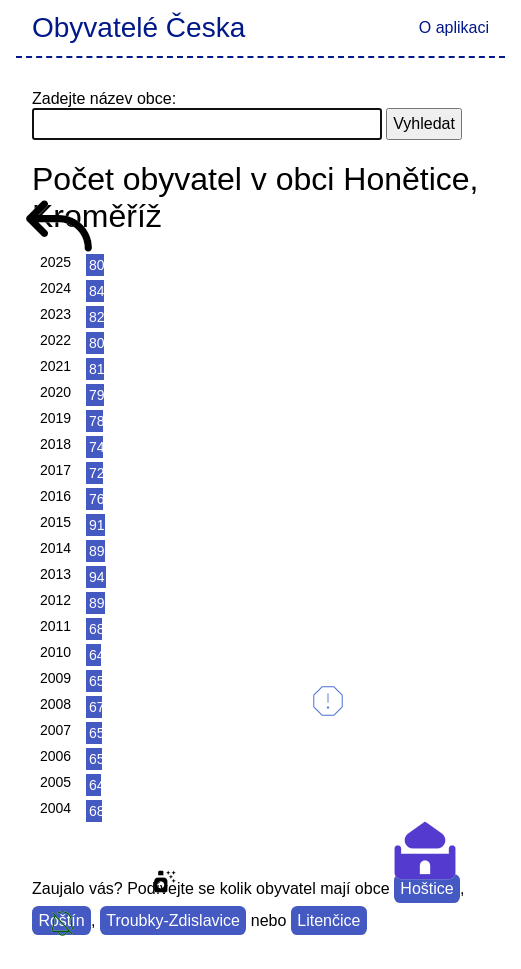  I want to click on indicates a warning or critical alert, so click(328, 701).